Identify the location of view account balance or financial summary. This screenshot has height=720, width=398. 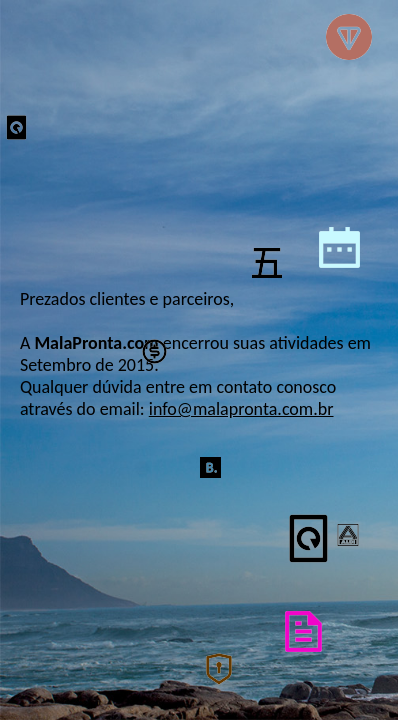
(154, 351).